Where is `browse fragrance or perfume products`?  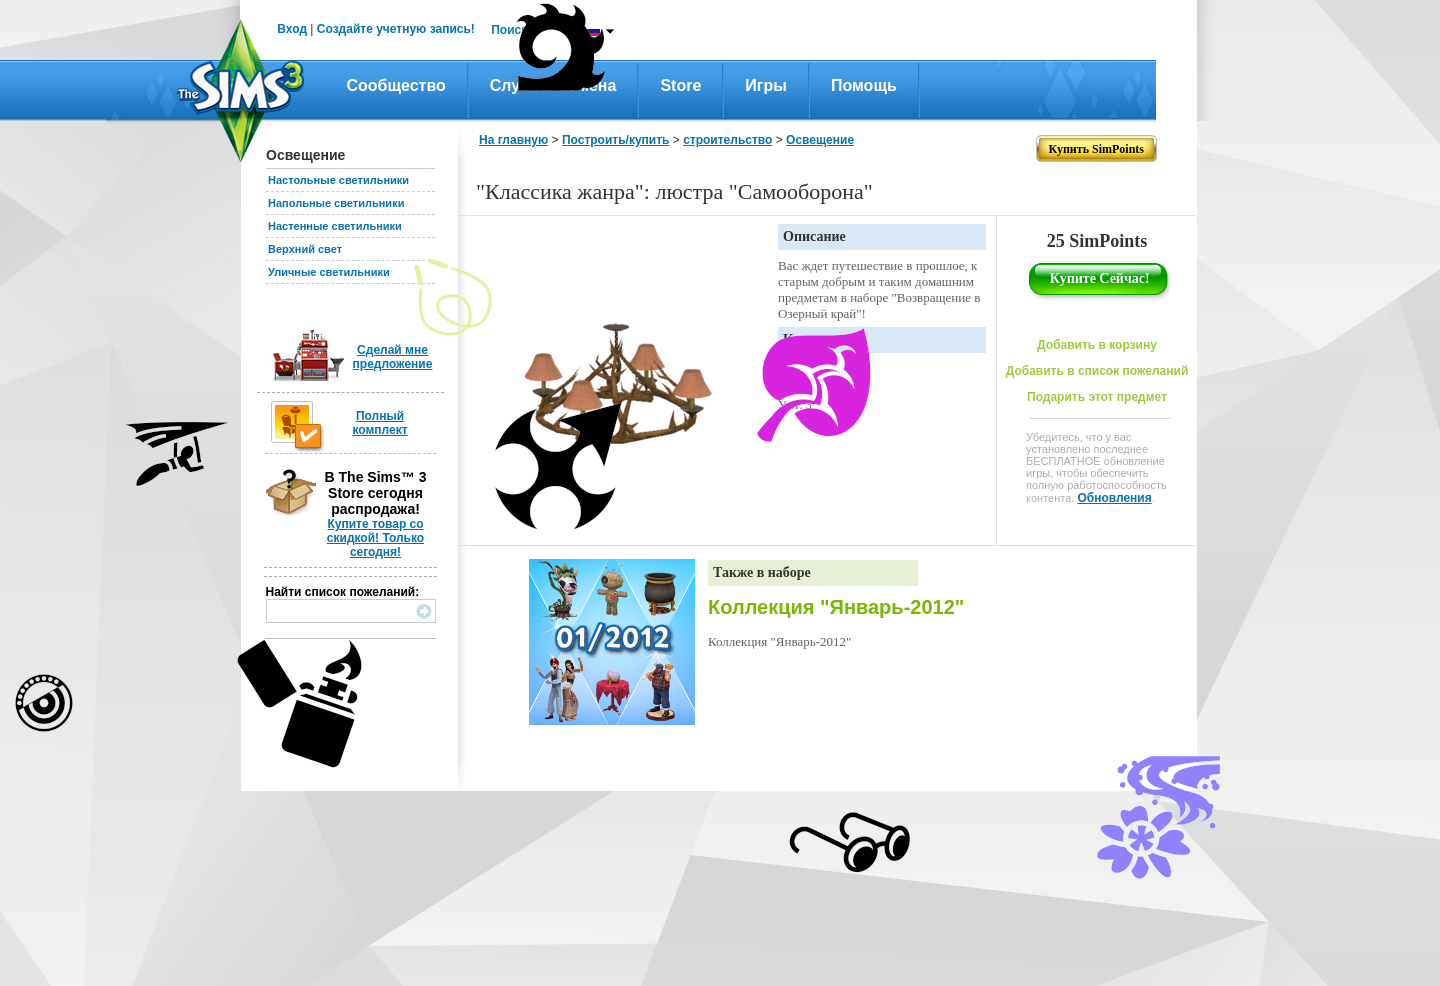
browse fragrance or perfume products is located at coordinates (1158, 817).